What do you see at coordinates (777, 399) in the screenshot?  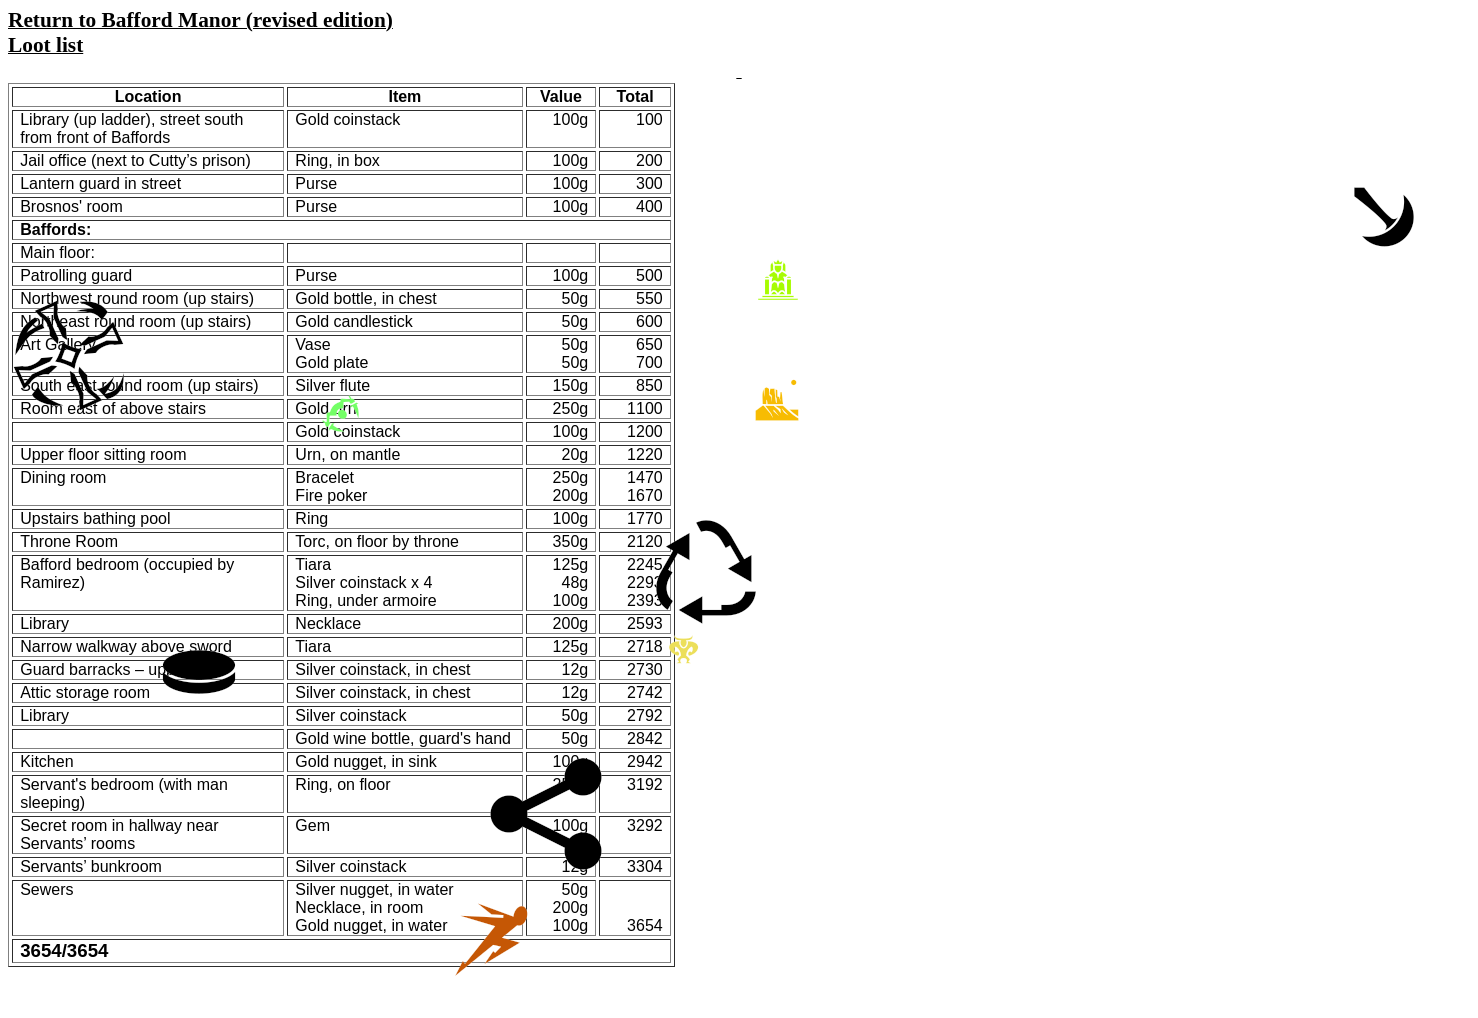 I see `navigate to Monument Valley game` at bounding box center [777, 399].